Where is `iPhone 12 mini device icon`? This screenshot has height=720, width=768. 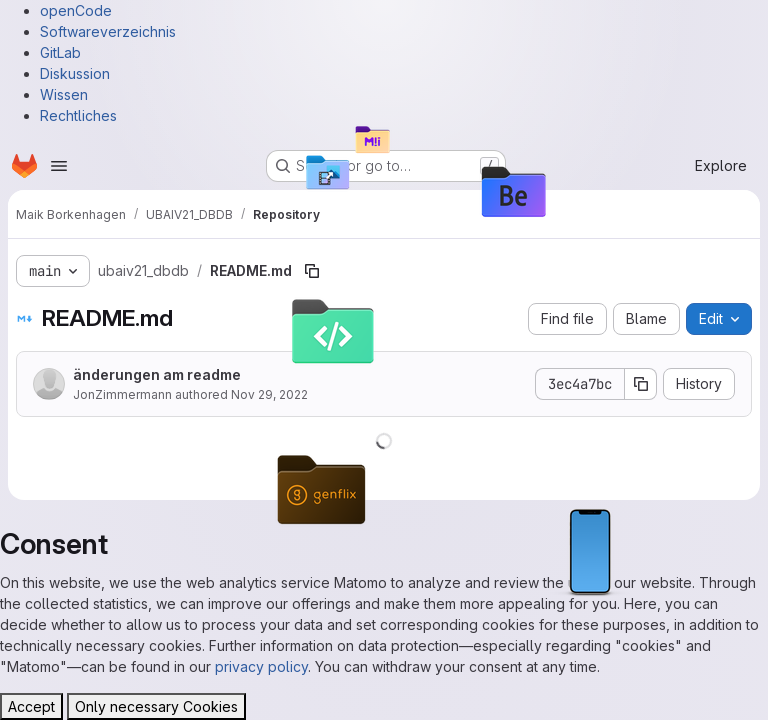 iPhone 12 mini device icon is located at coordinates (590, 553).